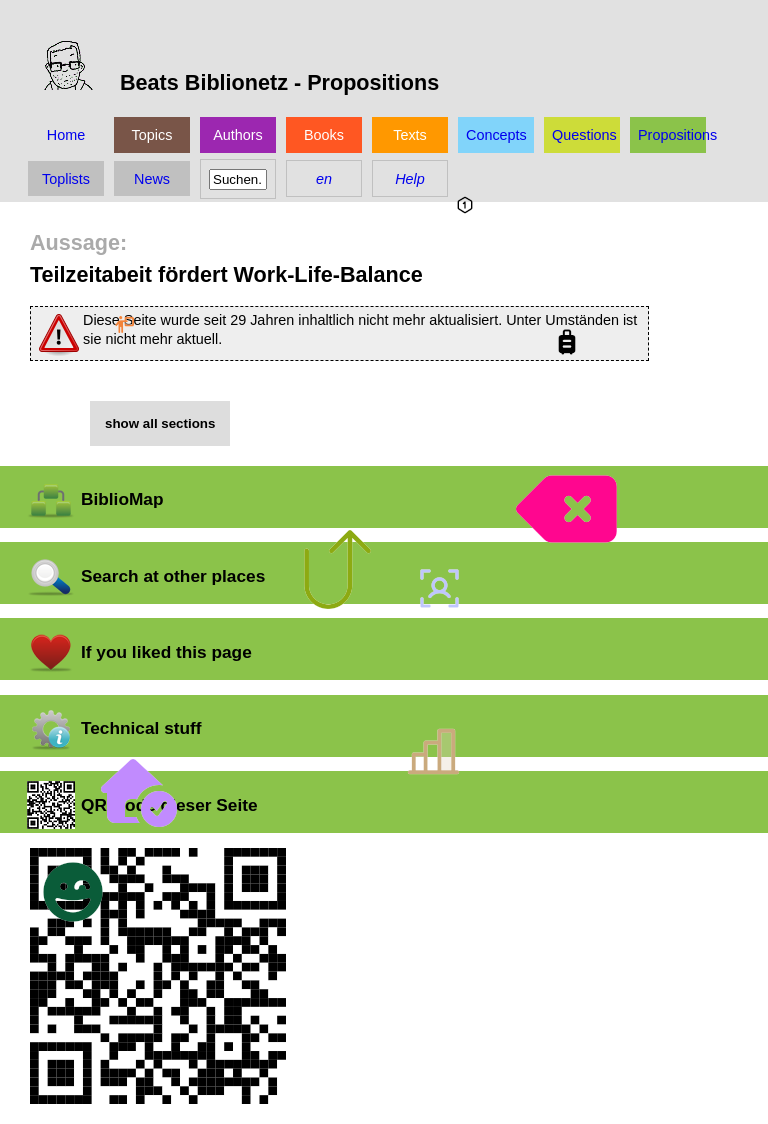 The image size is (768, 1124). Describe the element at coordinates (465, 205) in the screenshot. I see `indicates step one in a multi-step process` at that location.